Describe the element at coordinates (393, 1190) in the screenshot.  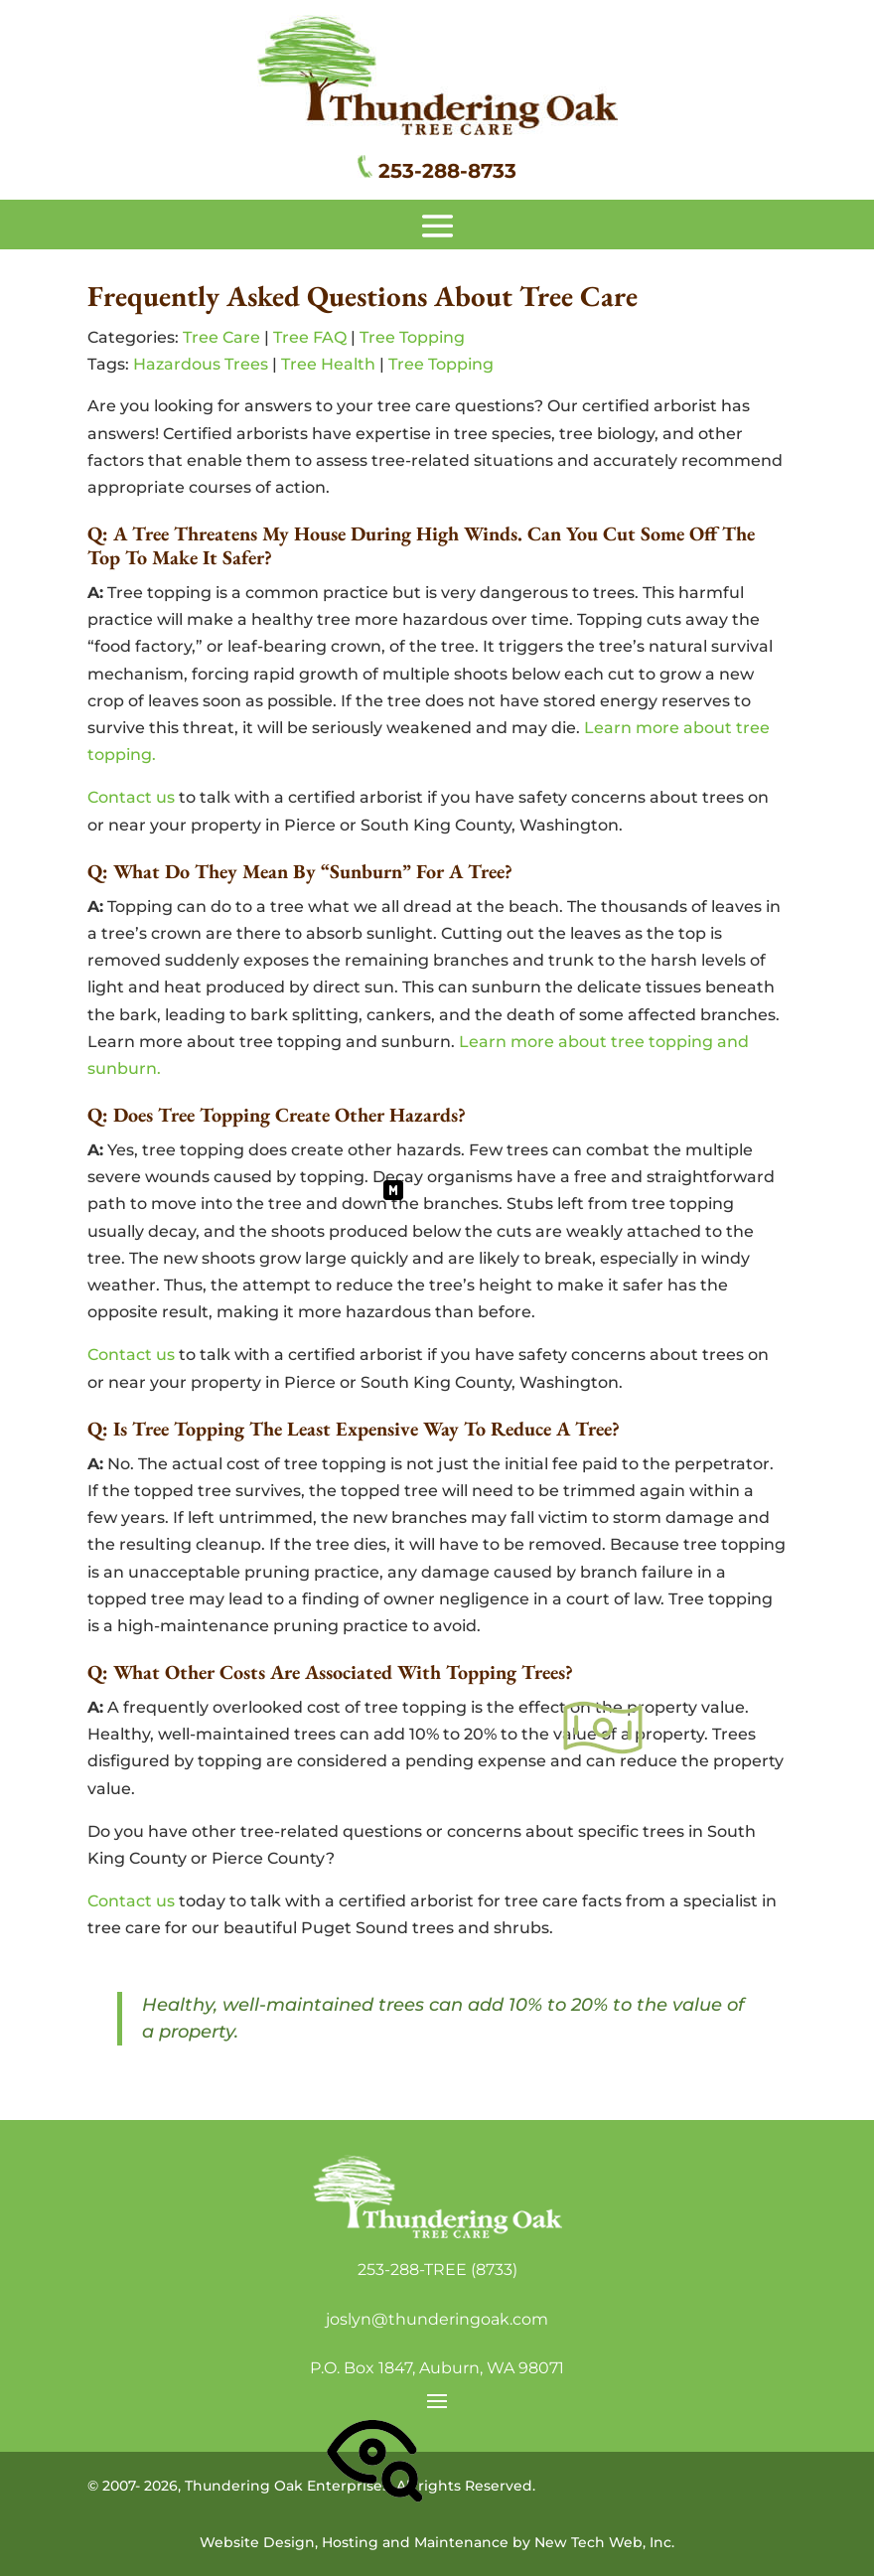
I see `indicates medium size option` at that location.